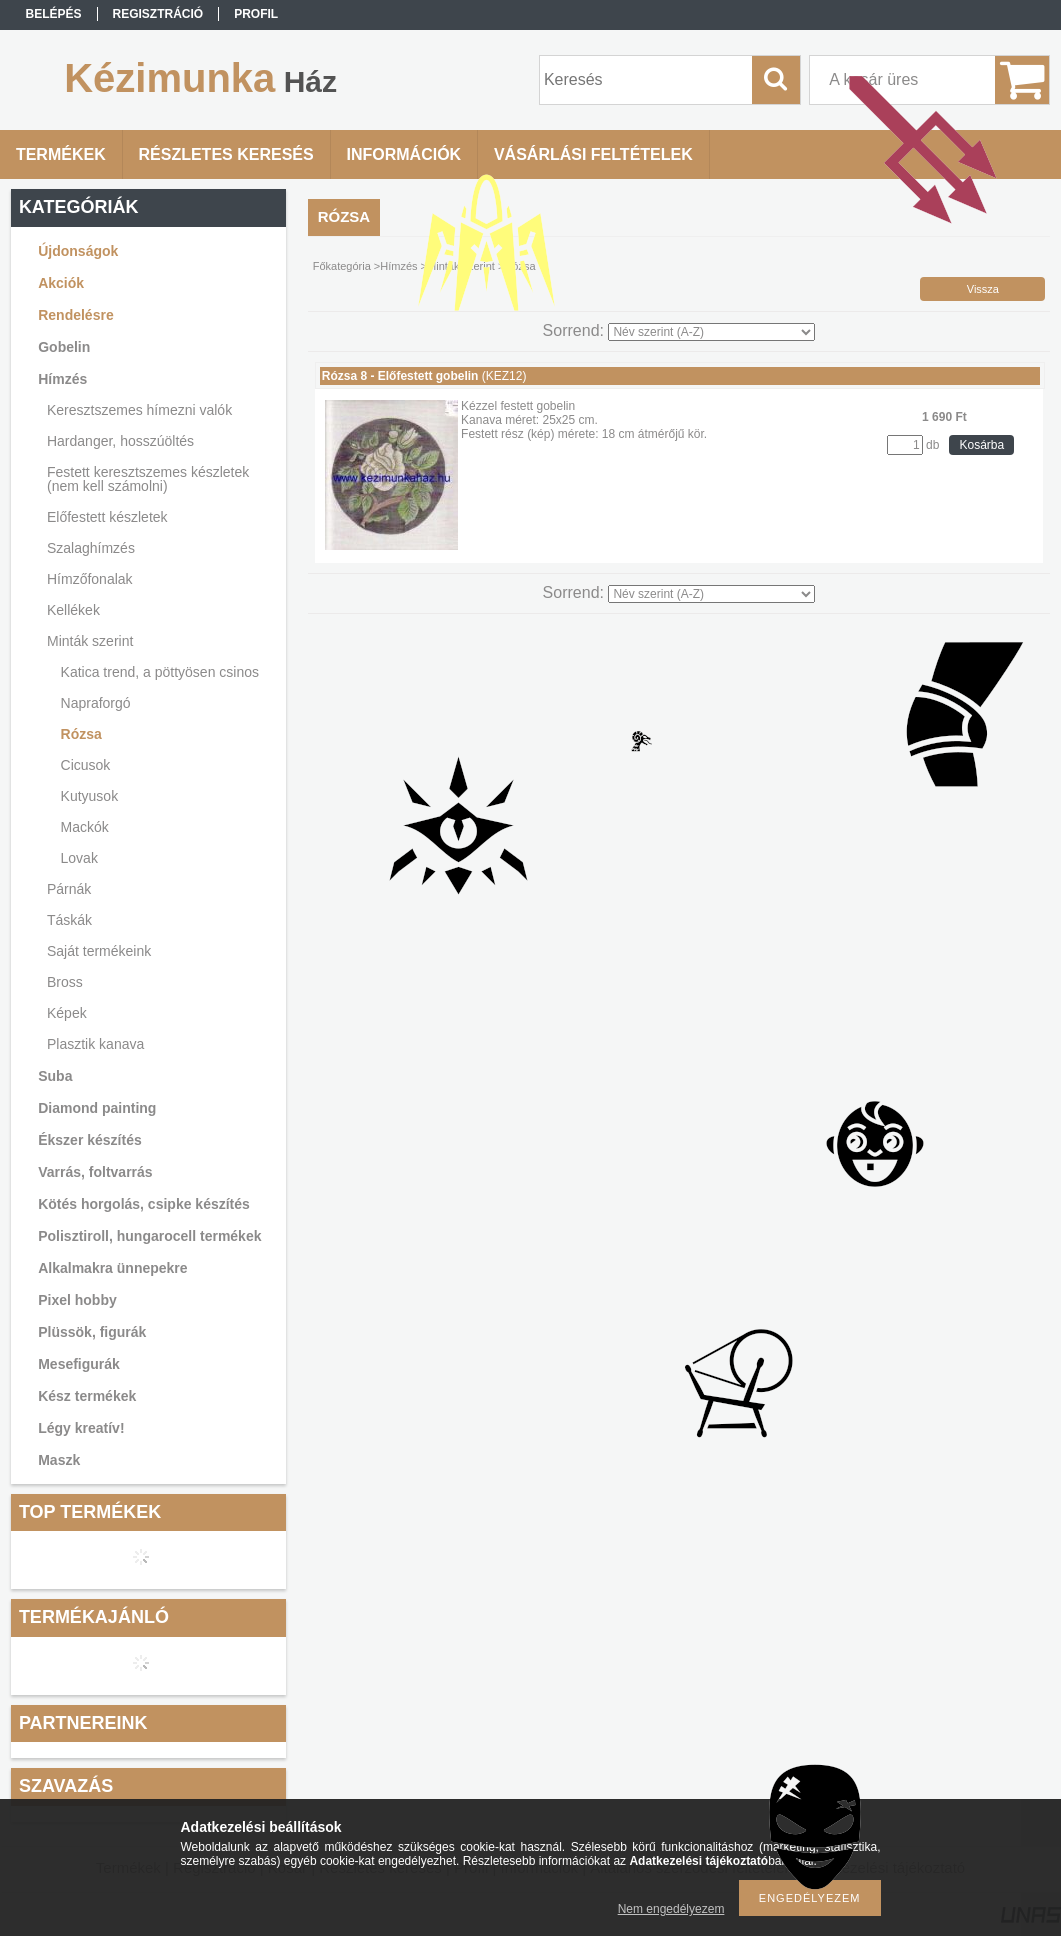 The width and height of the screenshot is (1061, 1936). I want to click on select warlock or sorcerer character class, so click(458, 825).